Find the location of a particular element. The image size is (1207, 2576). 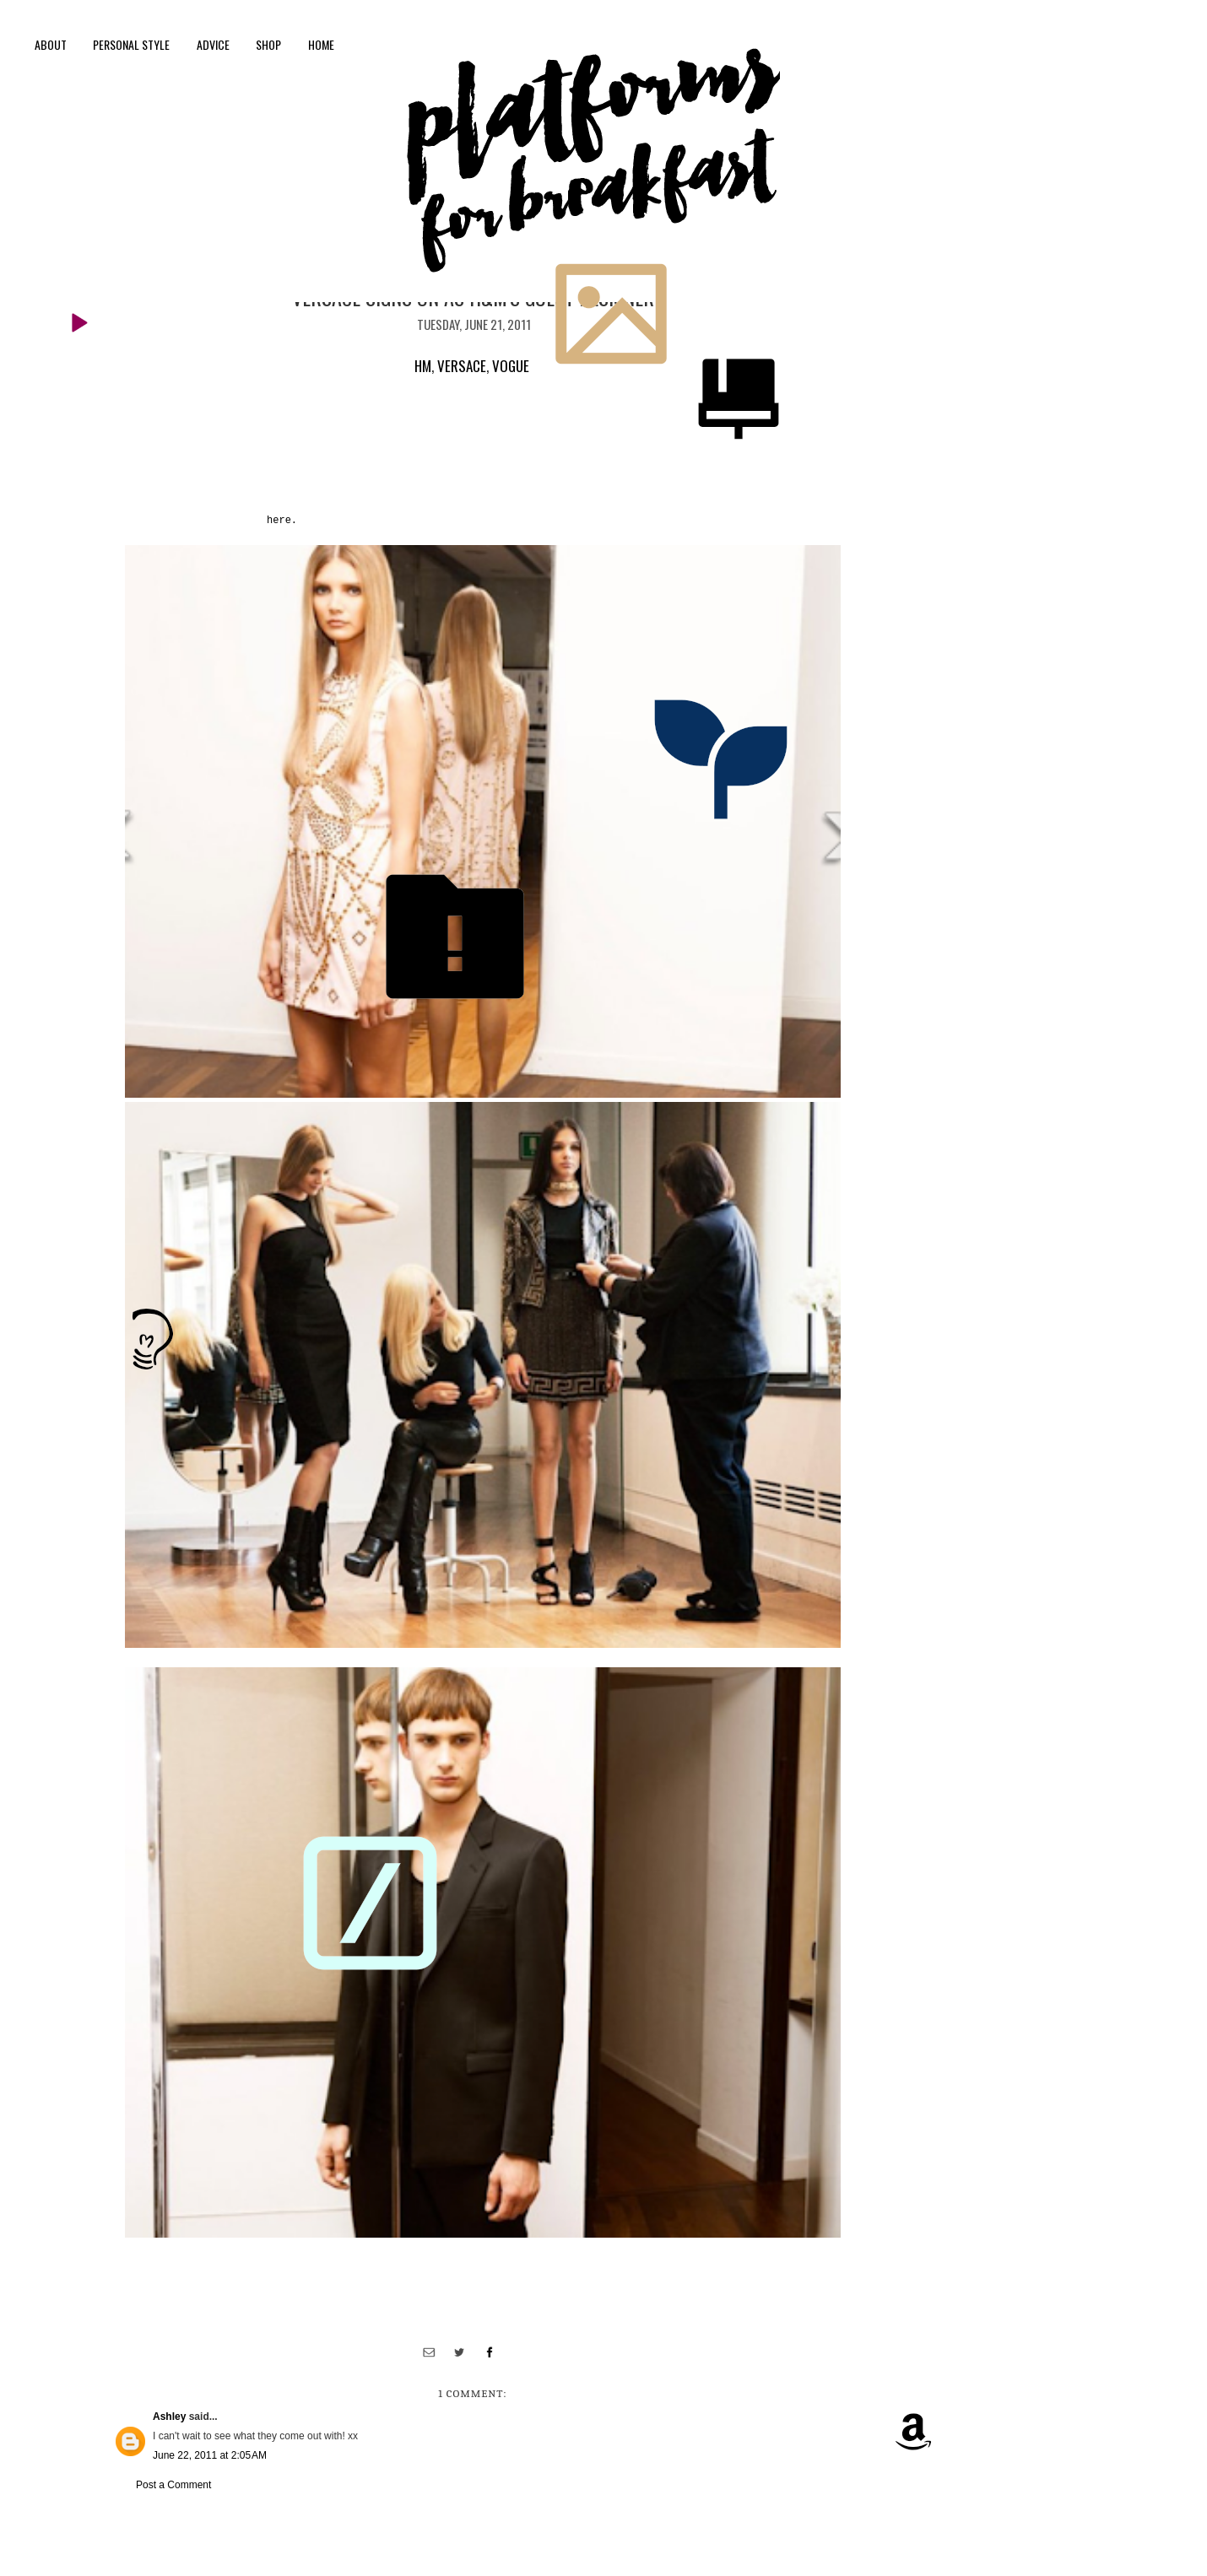

open the Amazon app or website is located at coordinates (913, 2432).